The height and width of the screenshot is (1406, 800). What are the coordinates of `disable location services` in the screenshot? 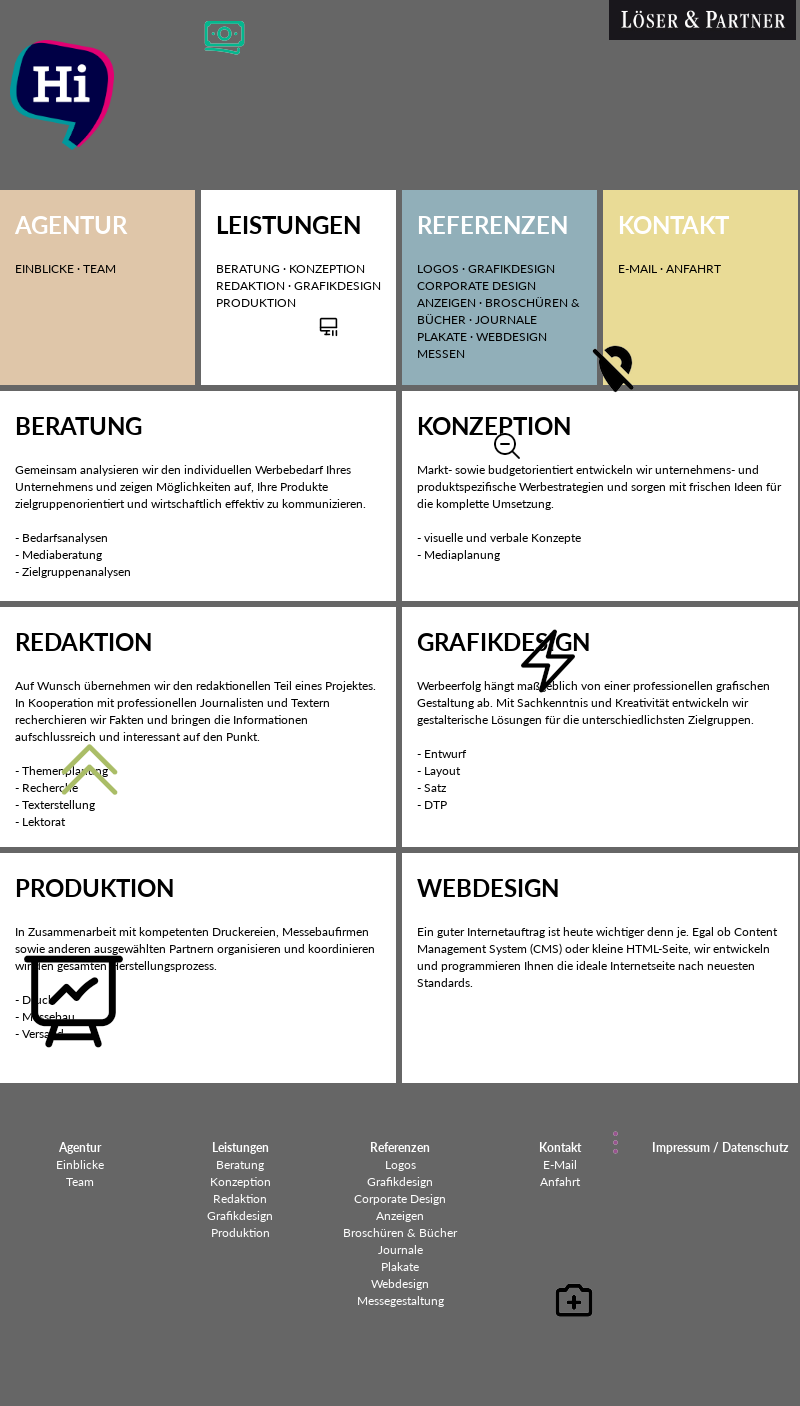 It's located at (615, 369).